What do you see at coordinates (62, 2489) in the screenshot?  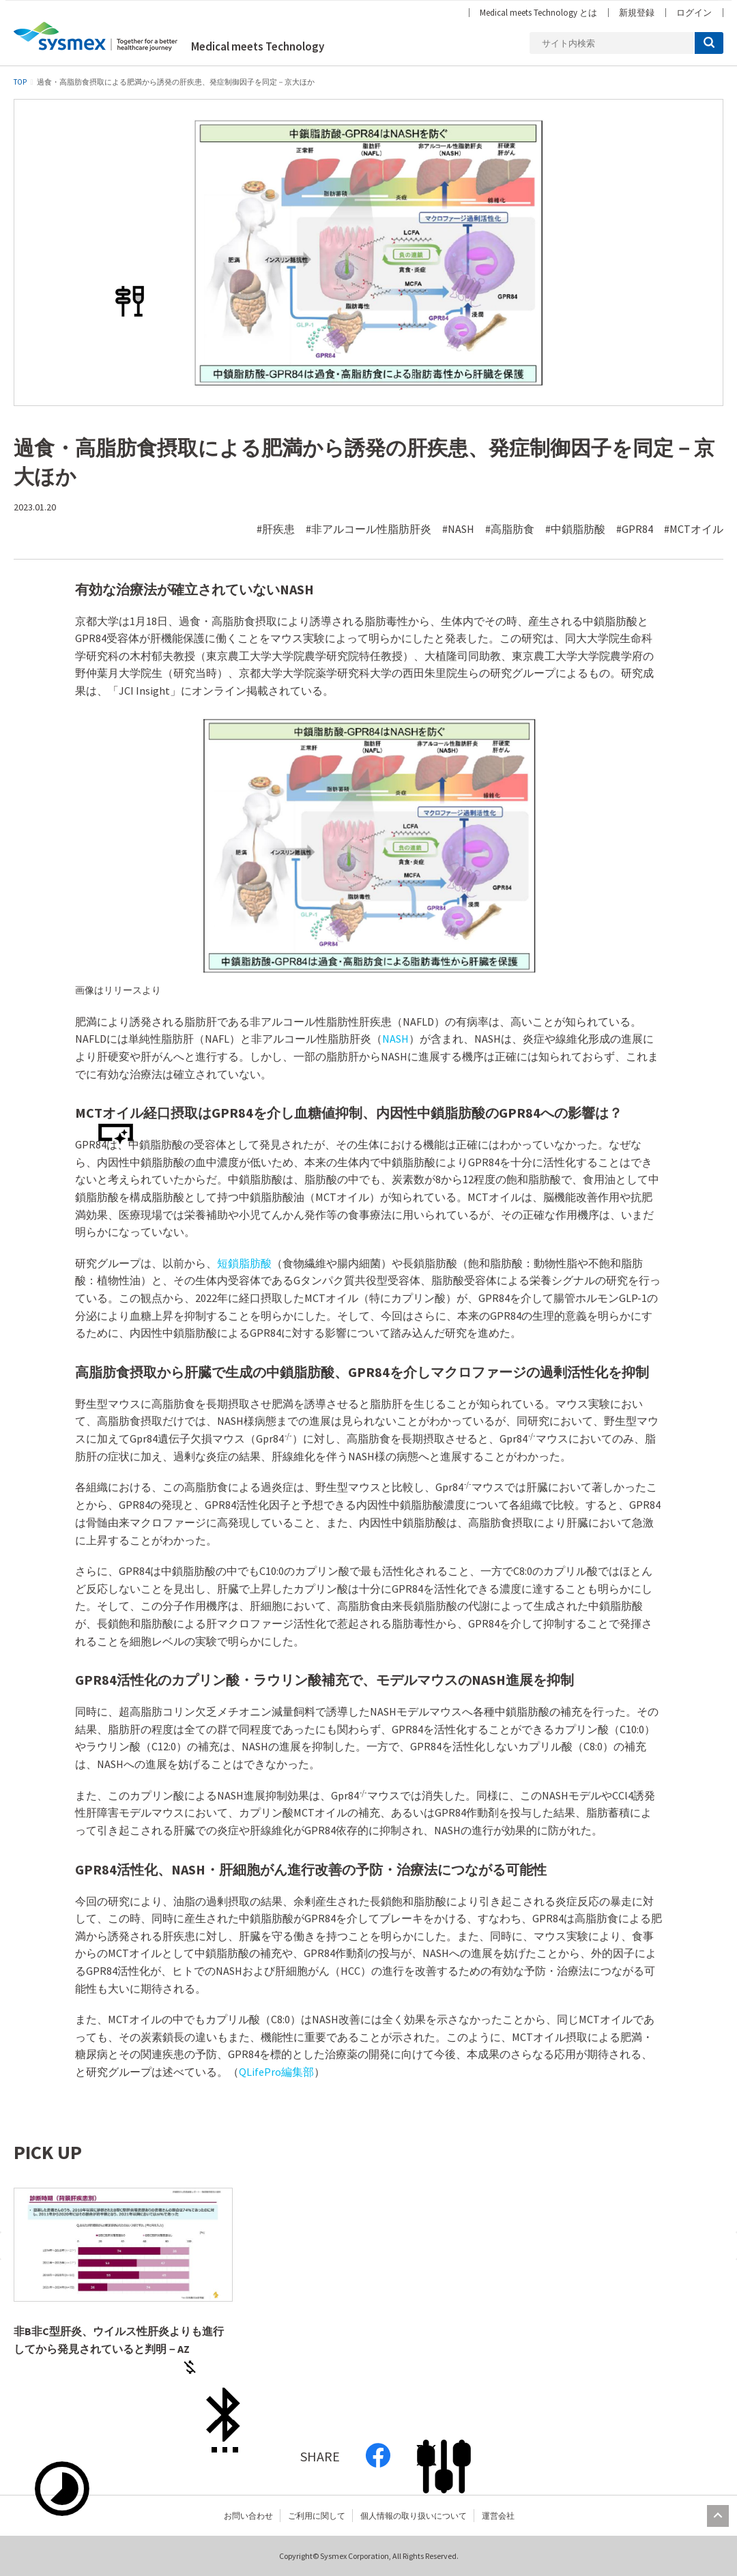 I see `access timelapse camera mode` at bounding box center [62, 2489].